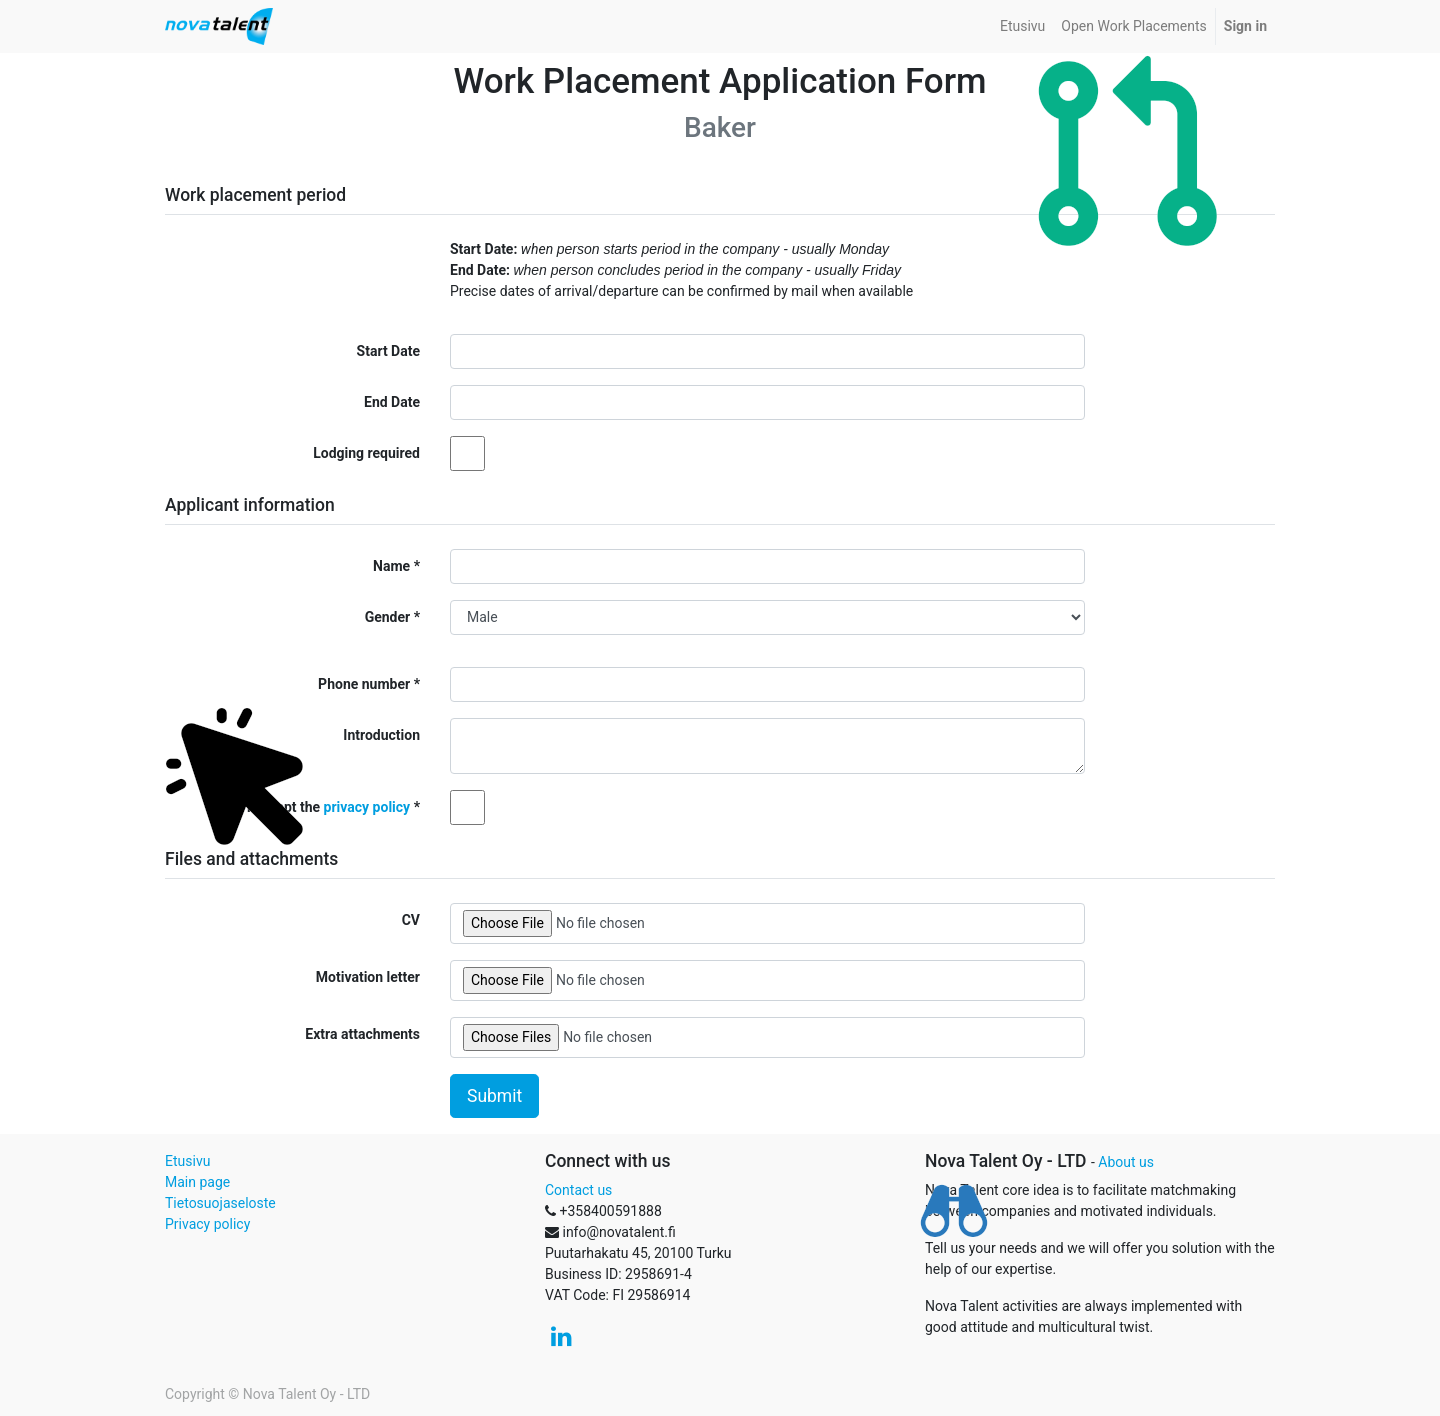 The height and width of the screenshot is (1416, 1440). Describe the element at coordinates (954, 1211) in the screenshot. I see `search or explore content` at that location.